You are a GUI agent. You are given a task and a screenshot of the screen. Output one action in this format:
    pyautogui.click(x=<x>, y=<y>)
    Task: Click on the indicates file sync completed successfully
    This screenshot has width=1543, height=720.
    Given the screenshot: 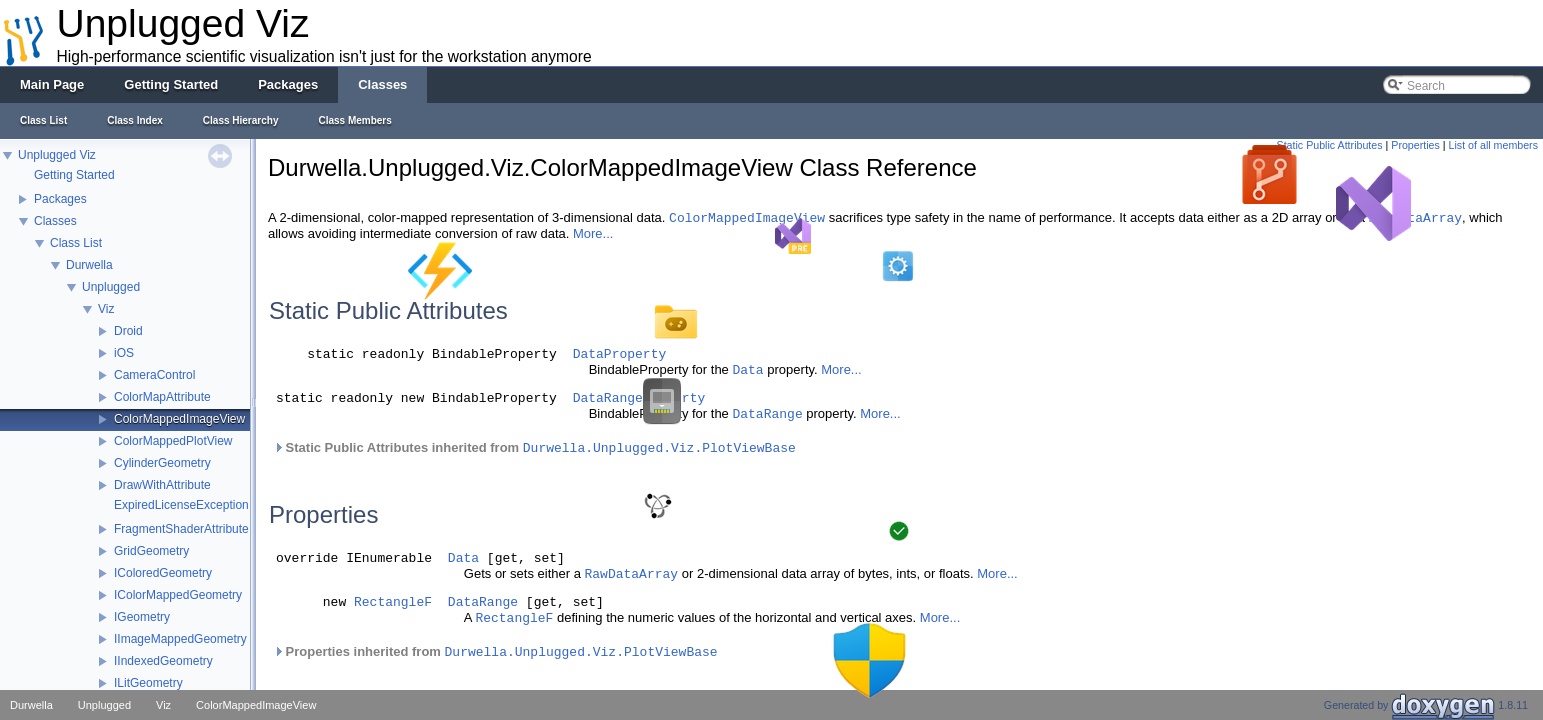 What is the action you would take?
    pyautogui.click(x=899, y=531)
    